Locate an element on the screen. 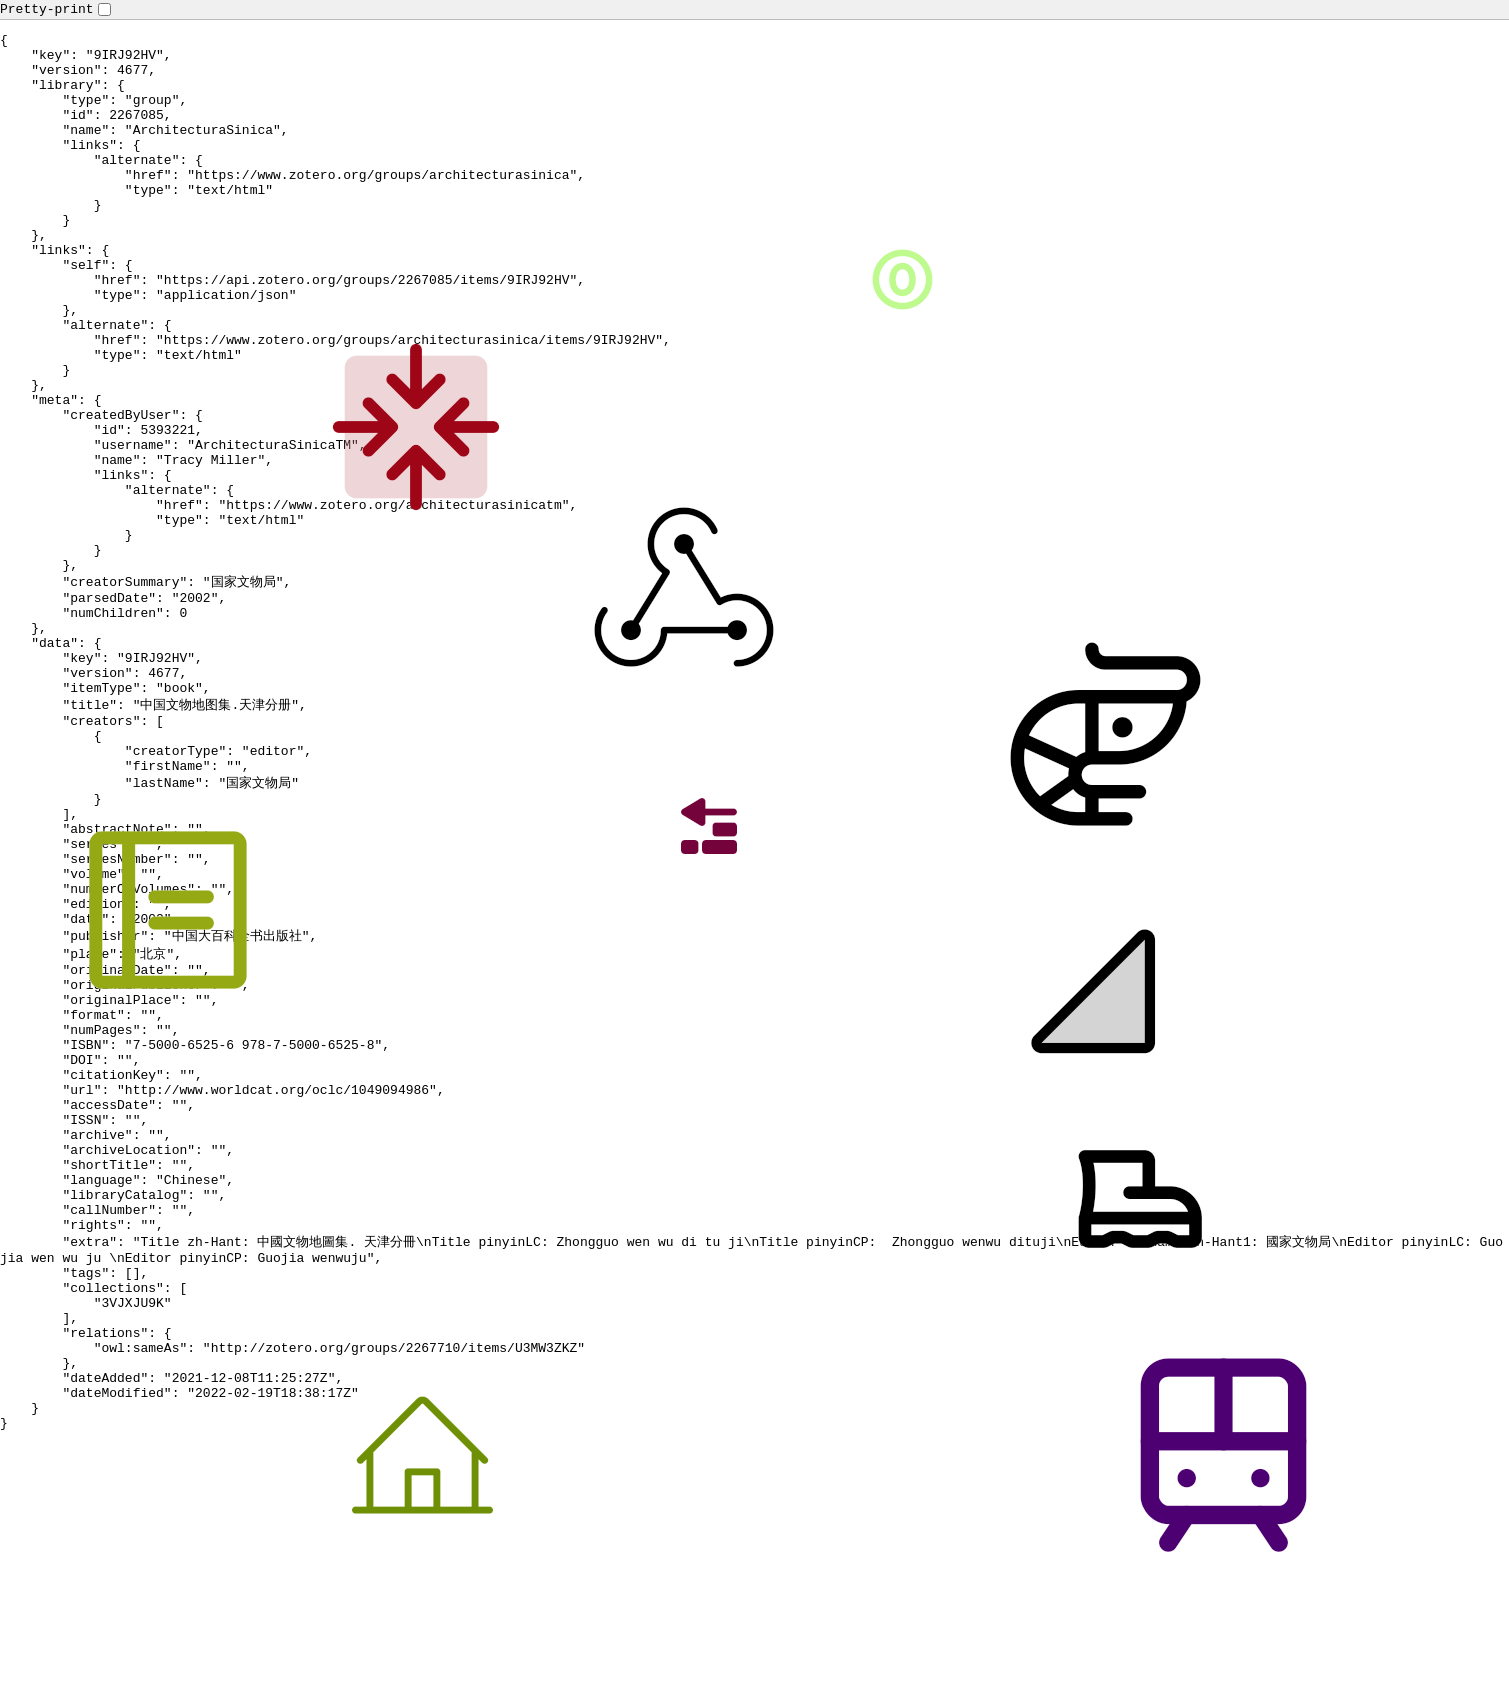 The image size is (1509, 1708). indicates seafood or shellfish menu category is located at coordinates (1105, 737).